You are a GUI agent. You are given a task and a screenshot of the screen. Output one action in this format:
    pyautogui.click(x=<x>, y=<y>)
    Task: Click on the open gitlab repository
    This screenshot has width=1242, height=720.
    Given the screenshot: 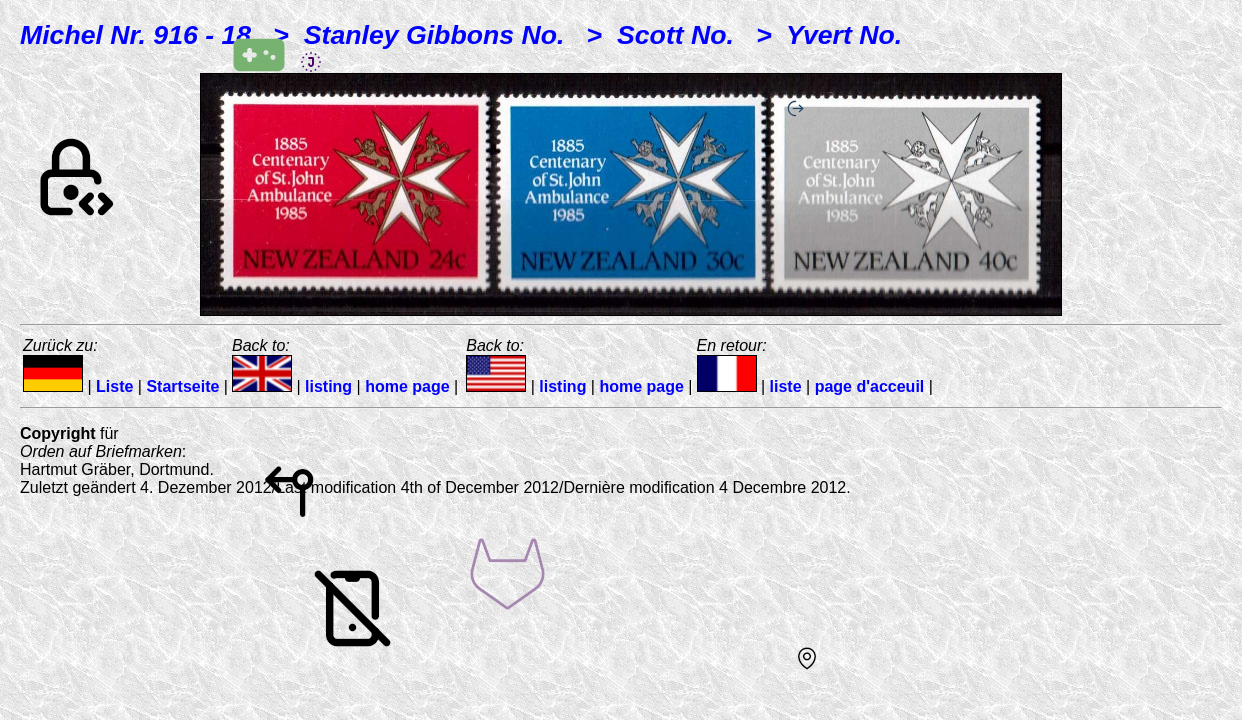 What is the action you would take?
    pyautogui.click(x=507, y=572)
    